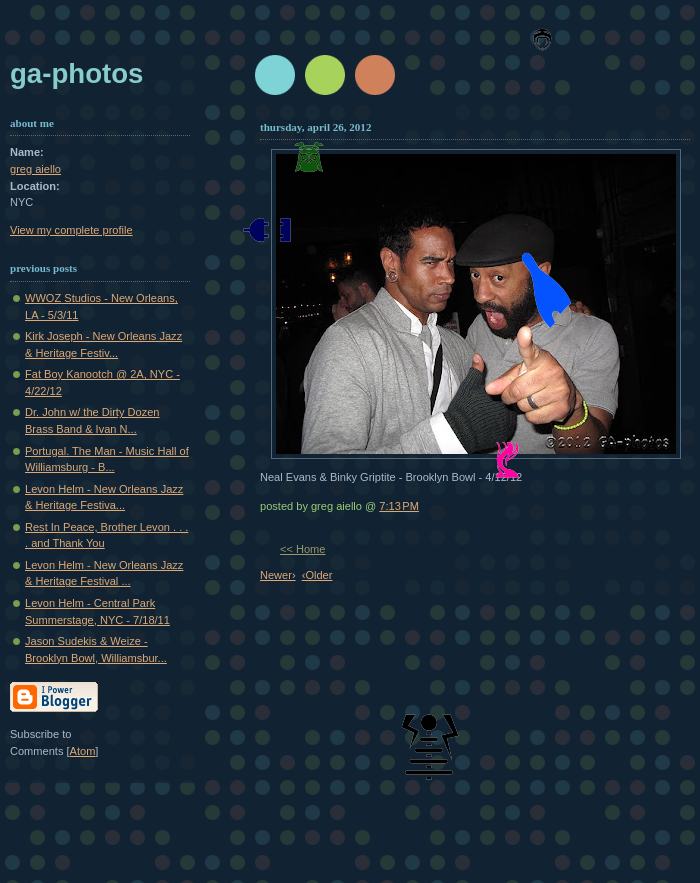  What do you see at coordinates (309, 157) in the screenshot?
I see `equip armor or cape to character` at bounding box center [309, 157].